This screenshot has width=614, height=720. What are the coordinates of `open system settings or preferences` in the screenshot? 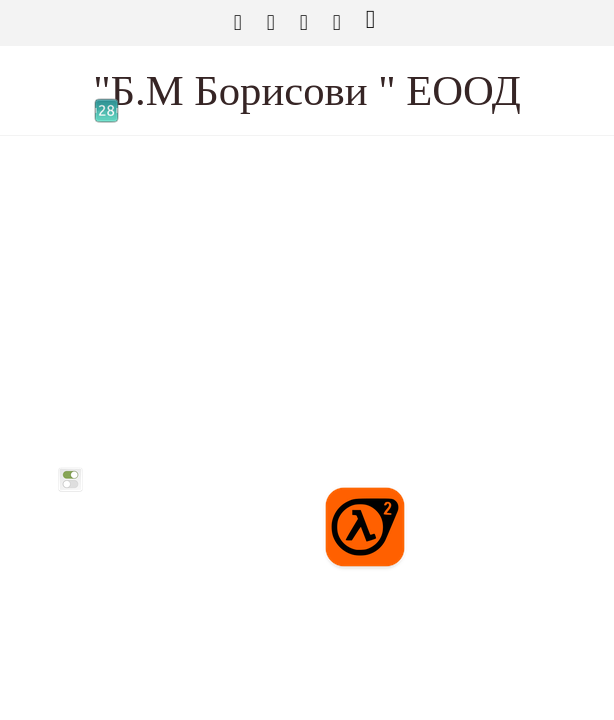 It's located at (70, 479).